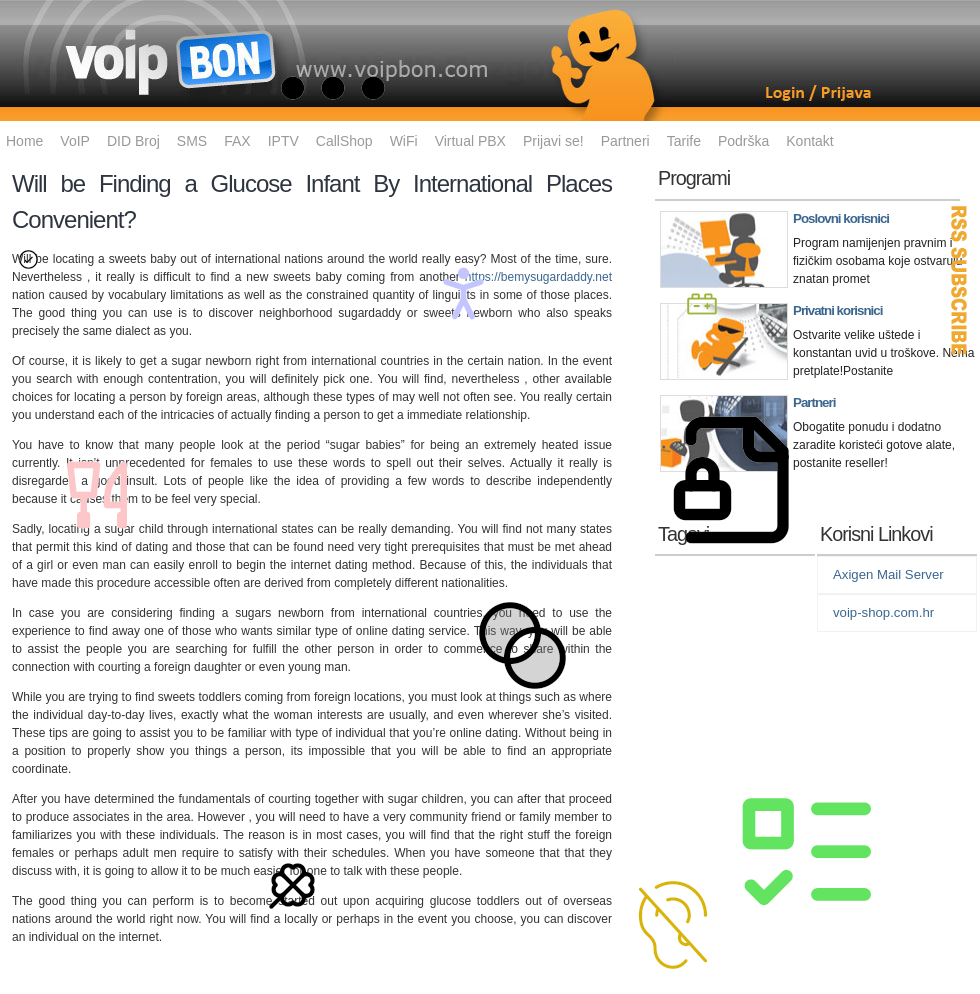 This screenshot has width=980, height=994. What do you see at coordinates (28, 259) in the screenshot?
I see `indicates a completed or successful action` at bounding box center [28, 259].